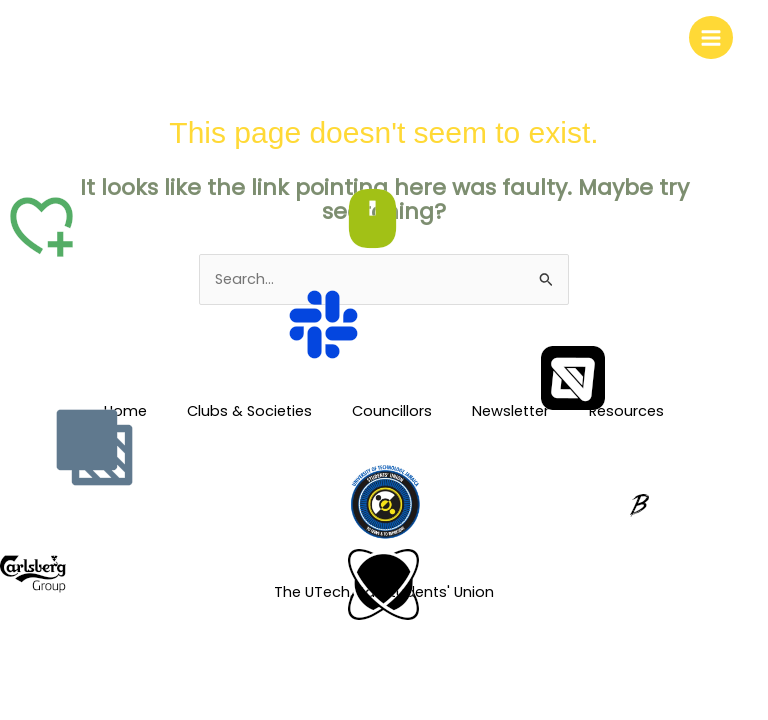 The image size is (768, 720). Describe the element at coordinates (639, 505) in the screenshot. I see `babel javascript compiler logo` at that location.